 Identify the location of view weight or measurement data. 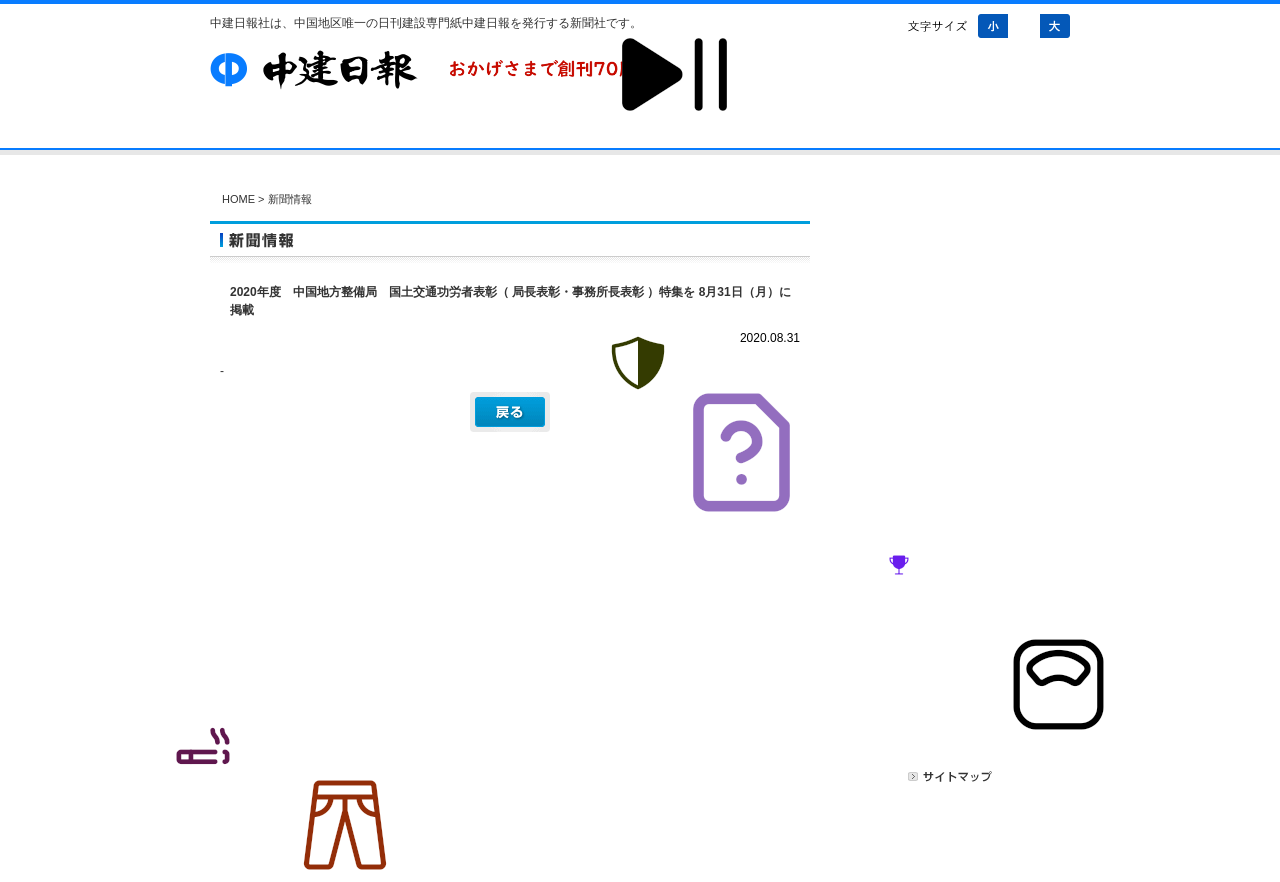
(1058, 684).